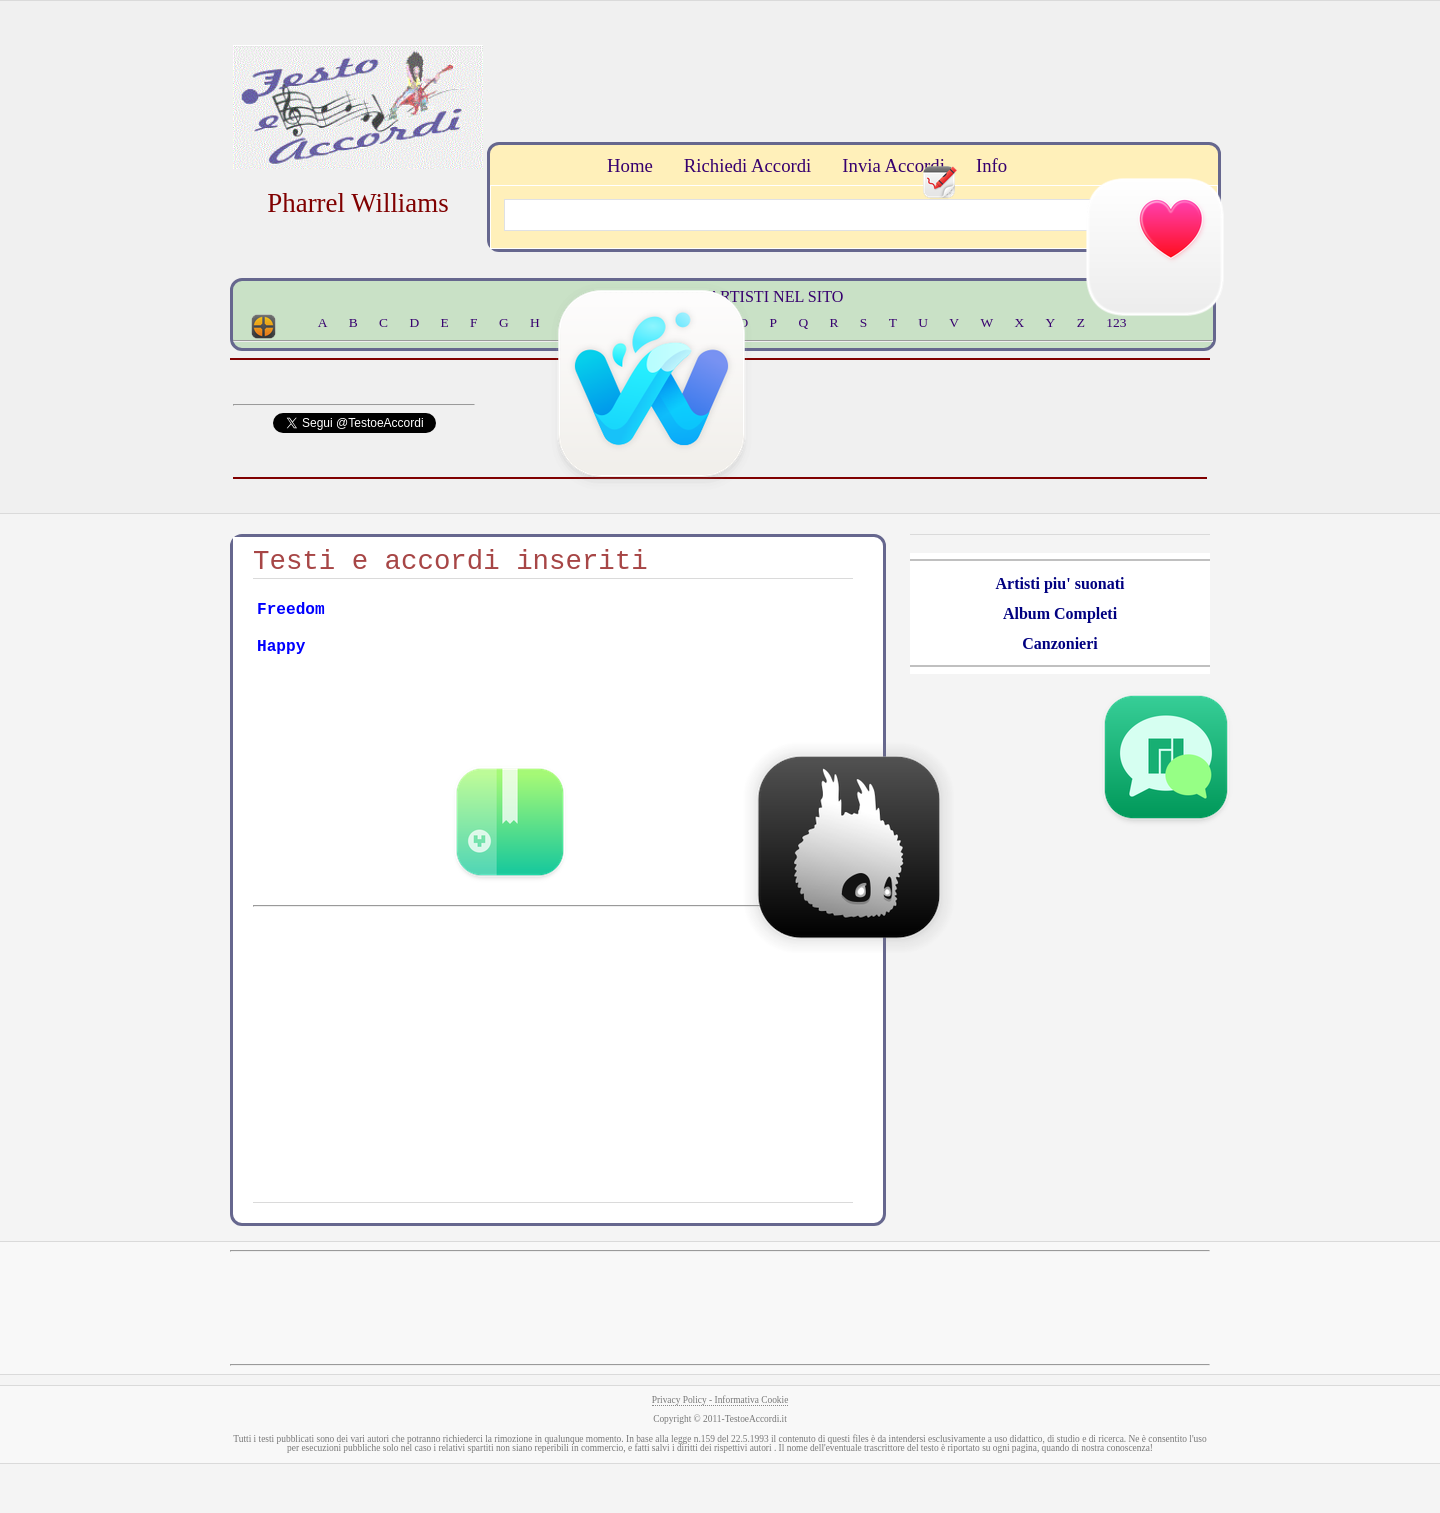 The width and height of the screenshot is (1440, 1513). Describe the element at coordinates (1155, 247) in the screenshot. I see `open the Health app to view fitness and wellness data` at that location.